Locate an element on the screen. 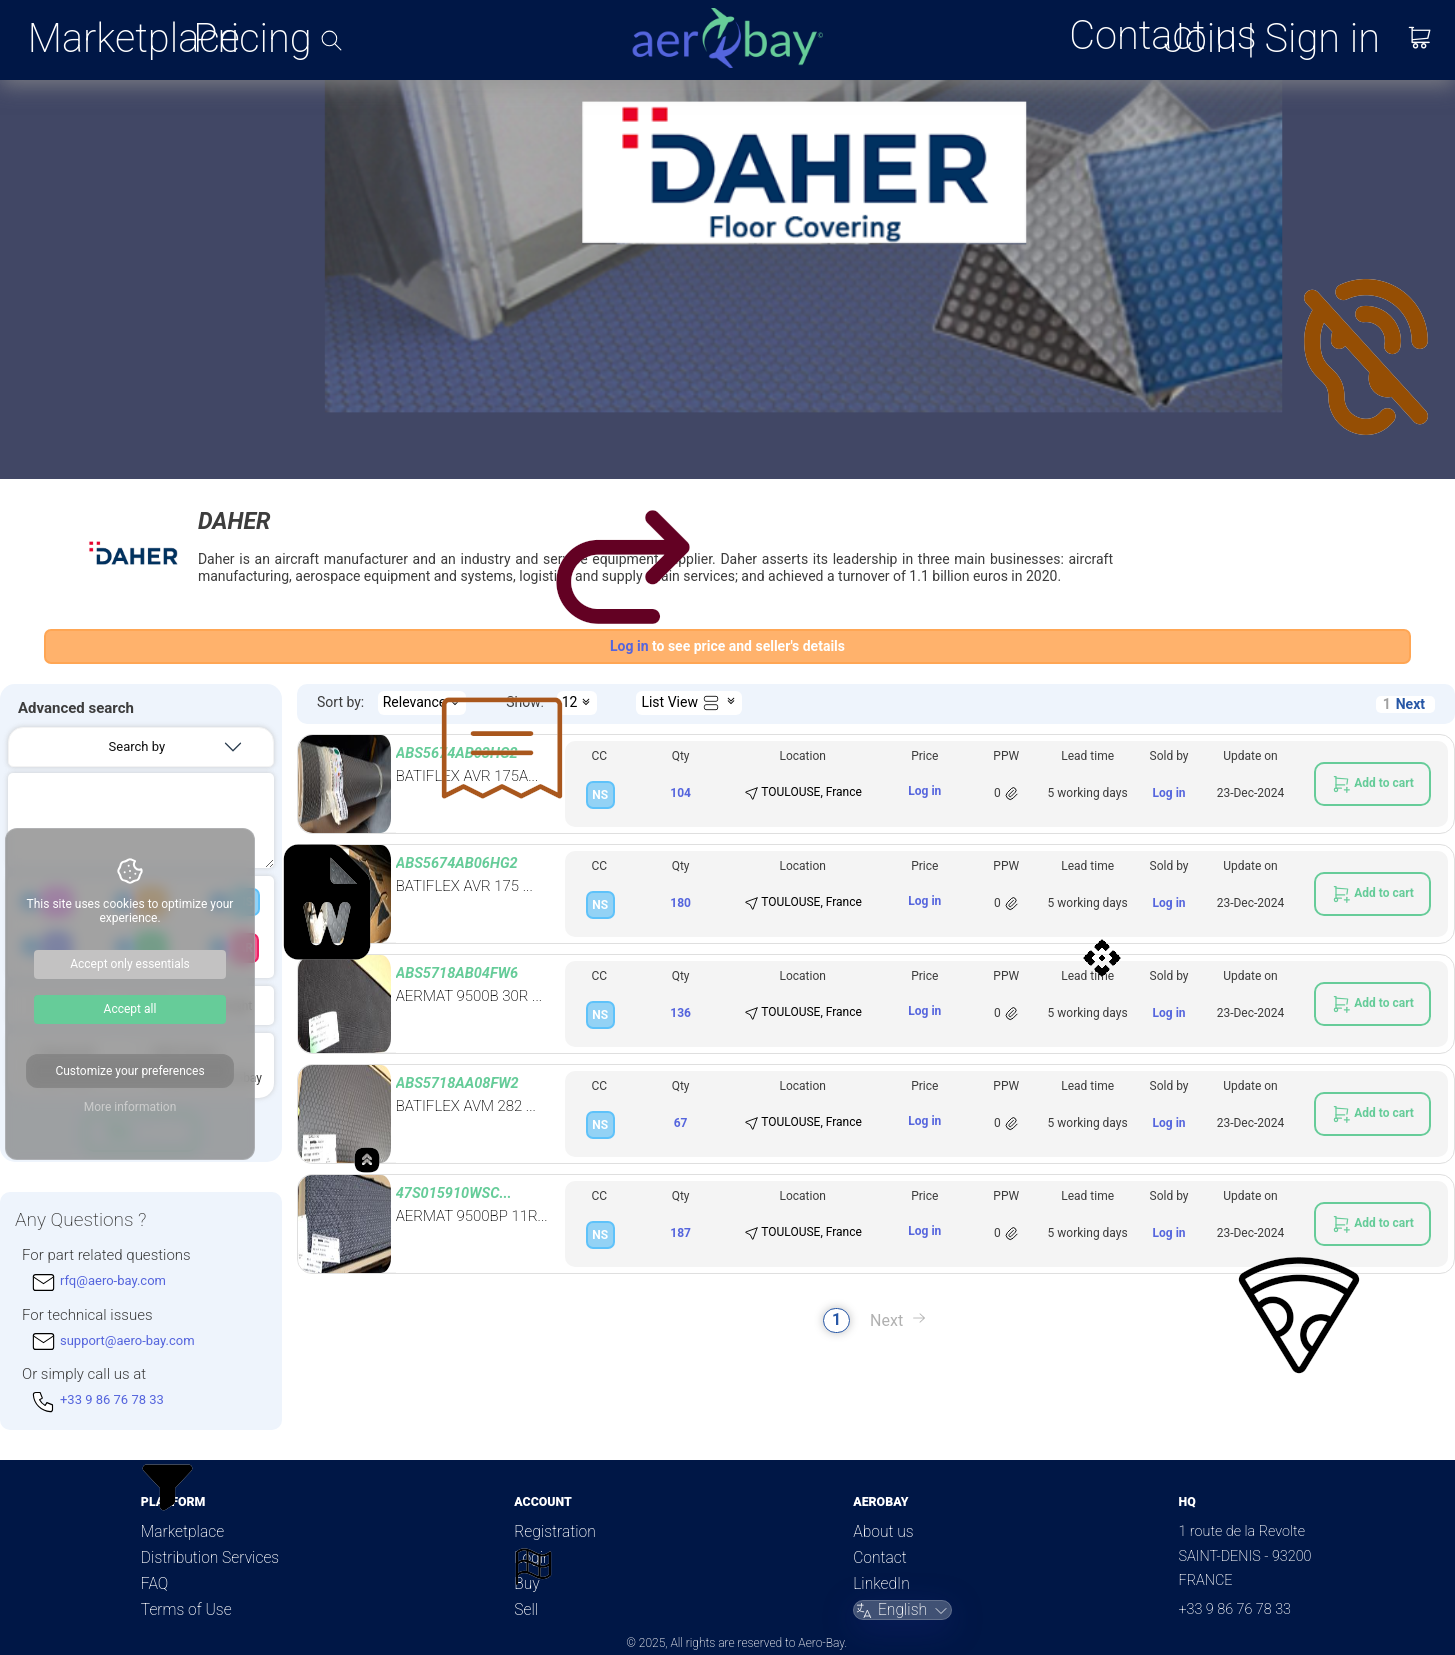  mute or disable audio listening is located at coordinates (1366, 357).